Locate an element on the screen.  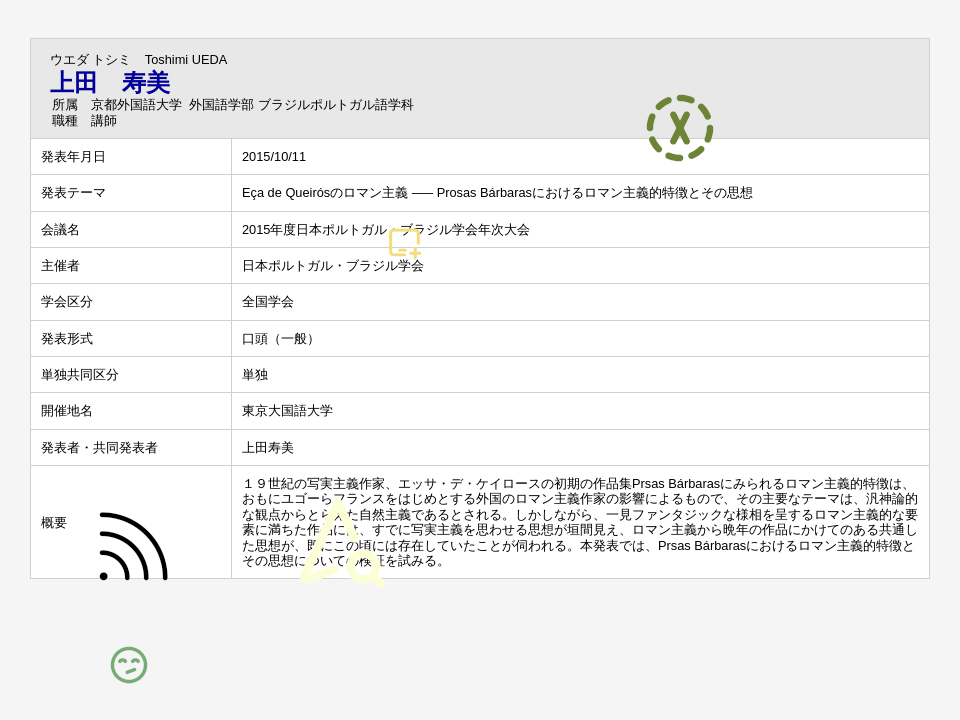
cancel or remove a pending action is located at coordinates (680, 128).